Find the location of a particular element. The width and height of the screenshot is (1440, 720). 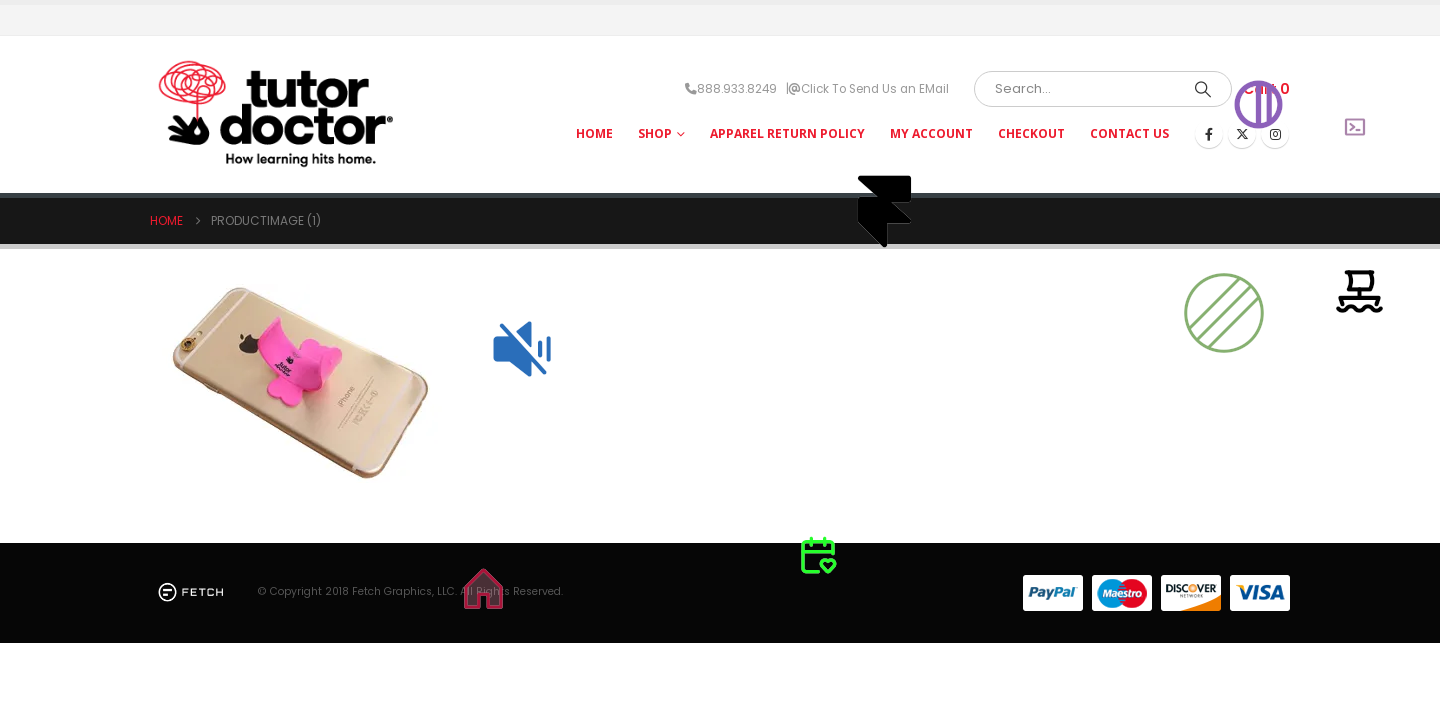

access boules or pétanque game is located at coordinates (1224, 313).